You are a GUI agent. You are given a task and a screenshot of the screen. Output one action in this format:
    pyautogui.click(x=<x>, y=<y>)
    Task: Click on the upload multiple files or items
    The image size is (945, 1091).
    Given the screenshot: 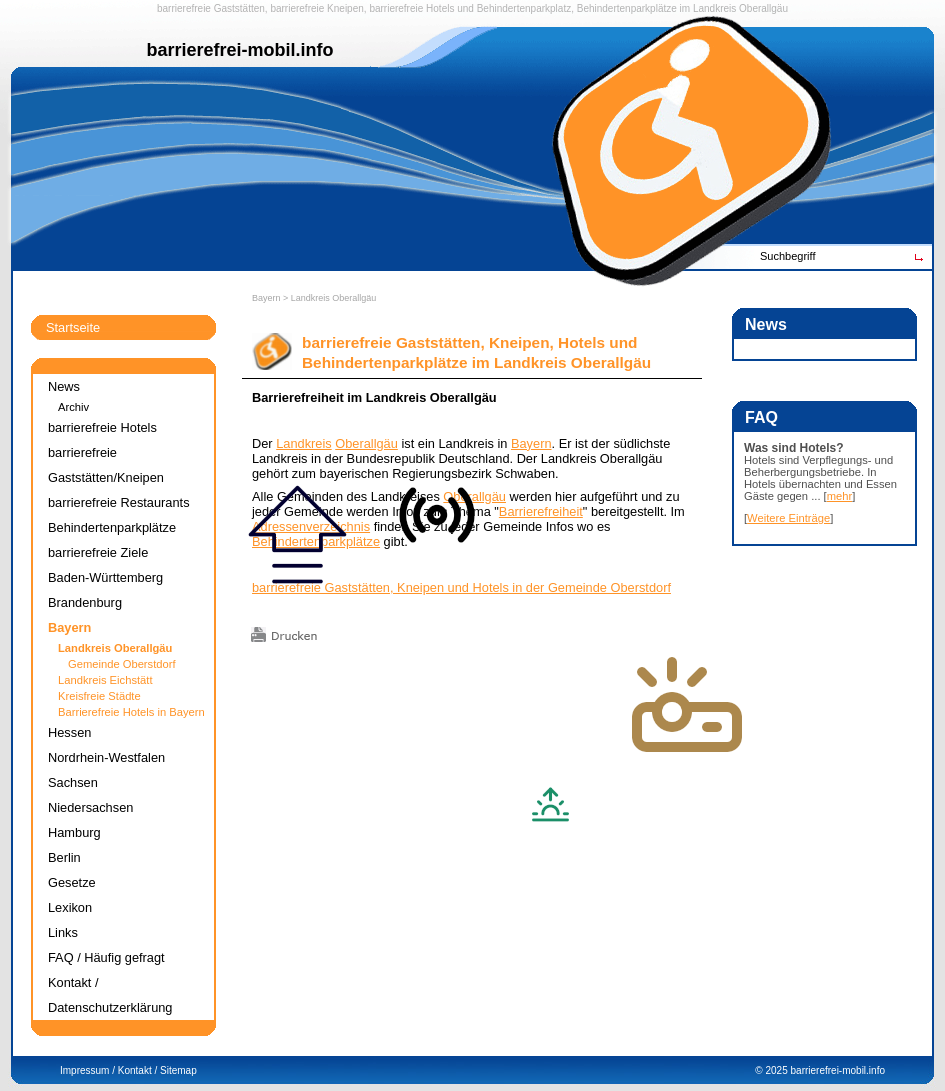 What is the action you would take?
    pyautogui.click(x=297, y=538)
    